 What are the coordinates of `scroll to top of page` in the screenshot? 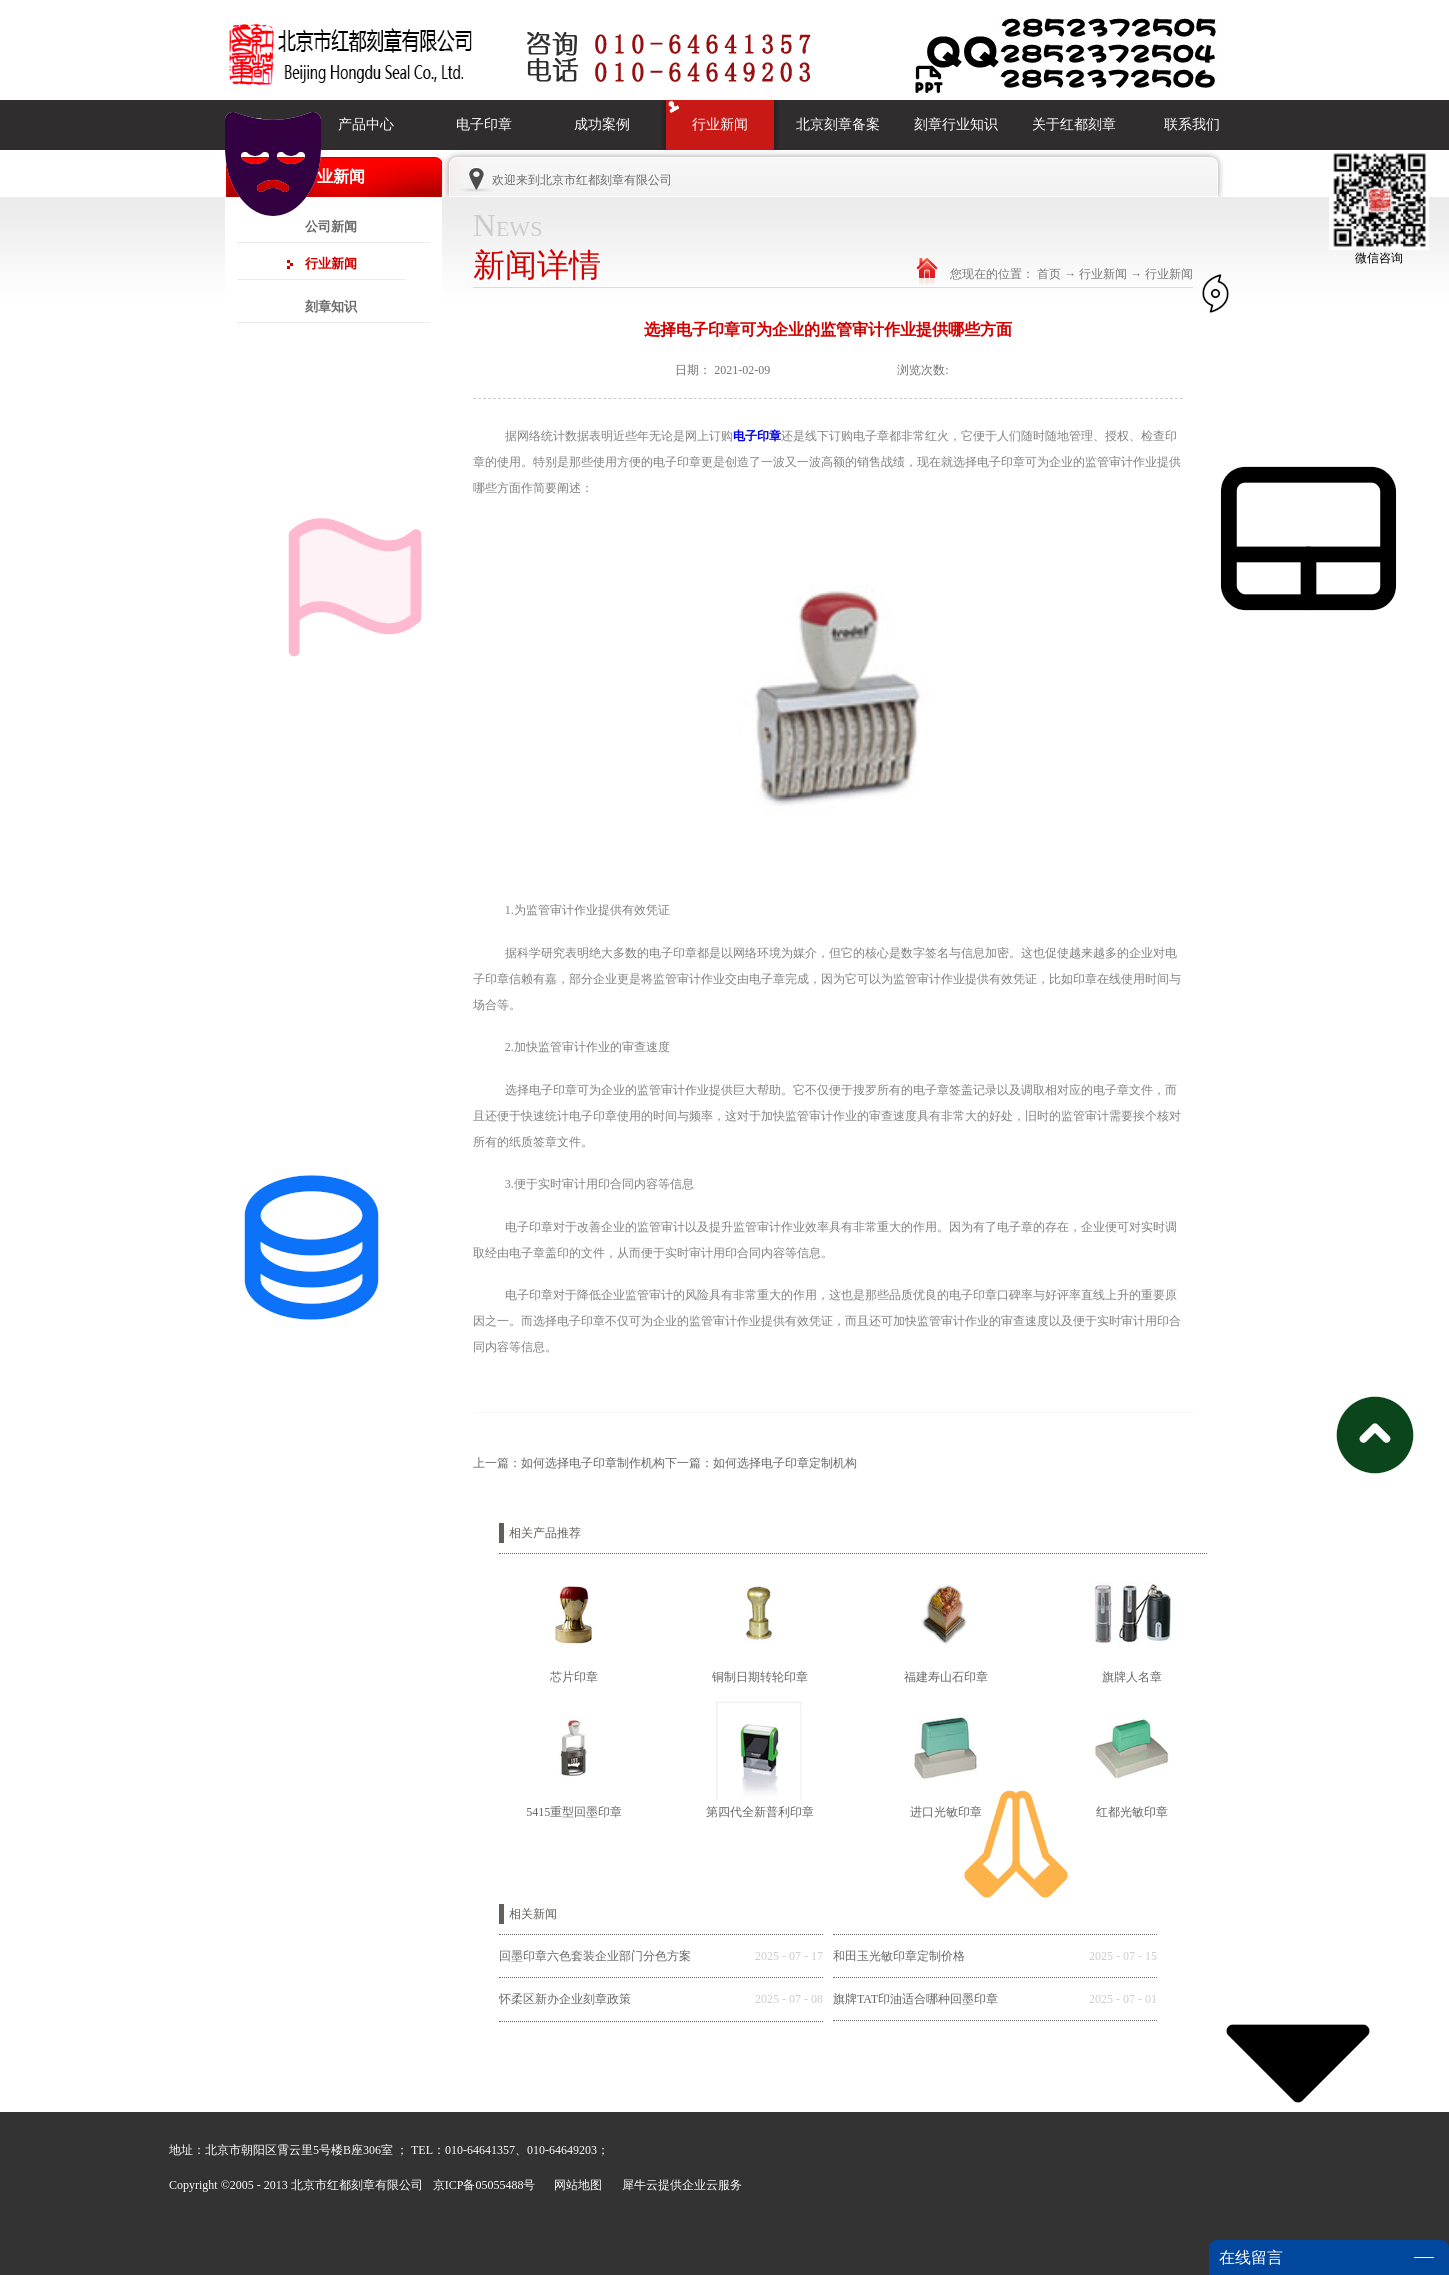 It's located at (1375, 1435).